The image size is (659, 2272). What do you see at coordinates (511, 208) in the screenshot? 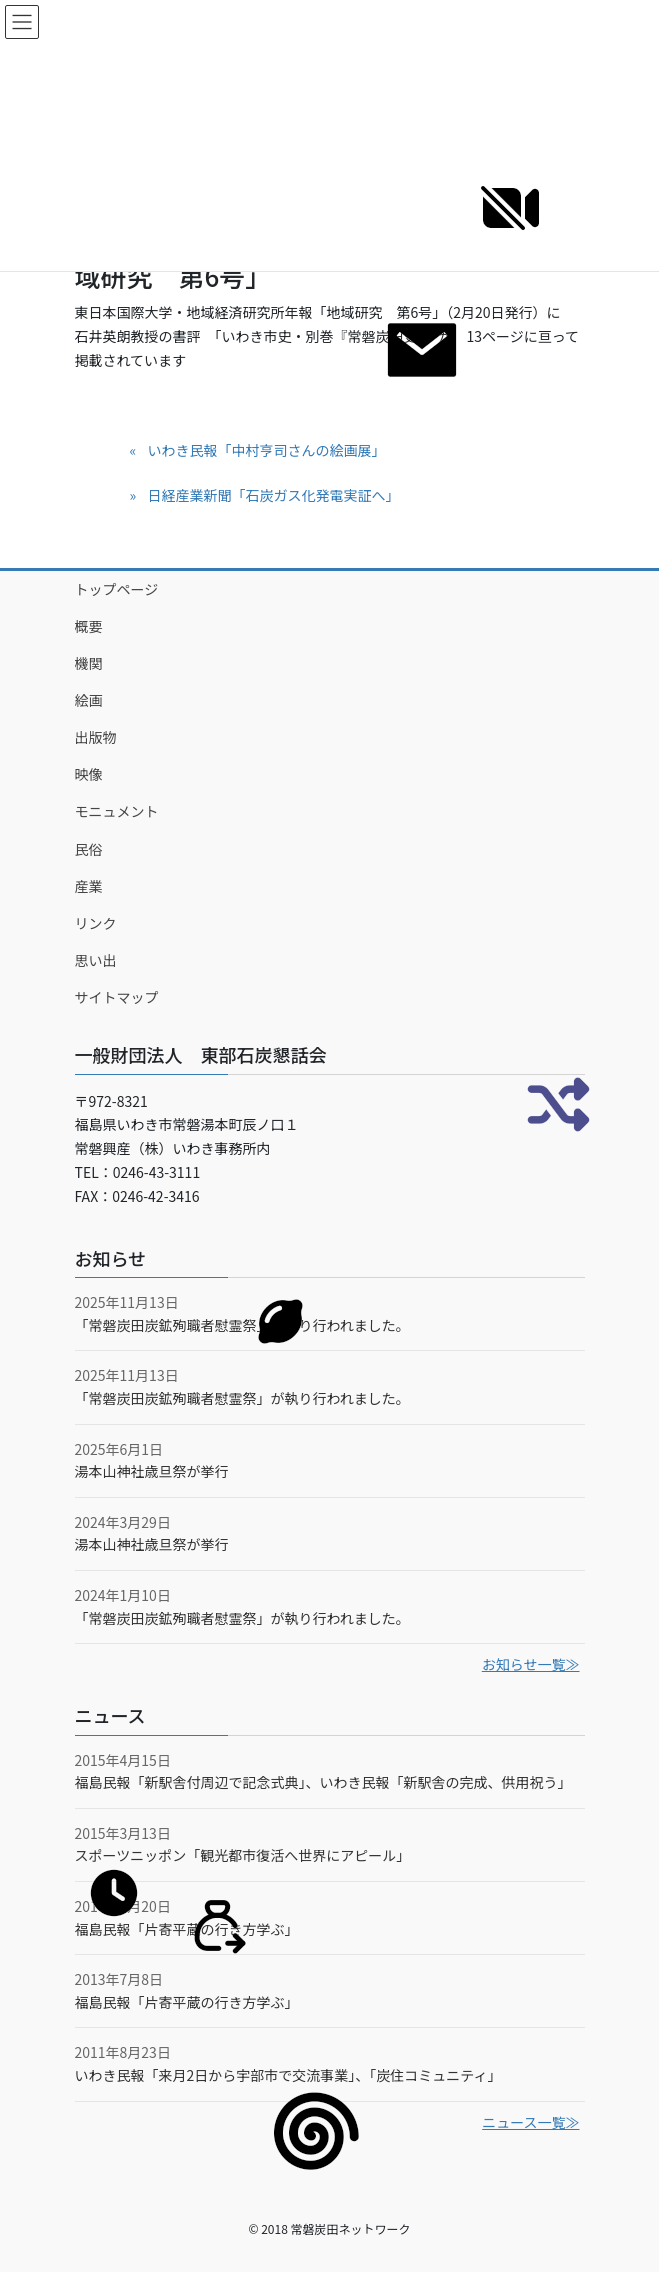
I see `turn off video camera` at bounding box center [511, 208].